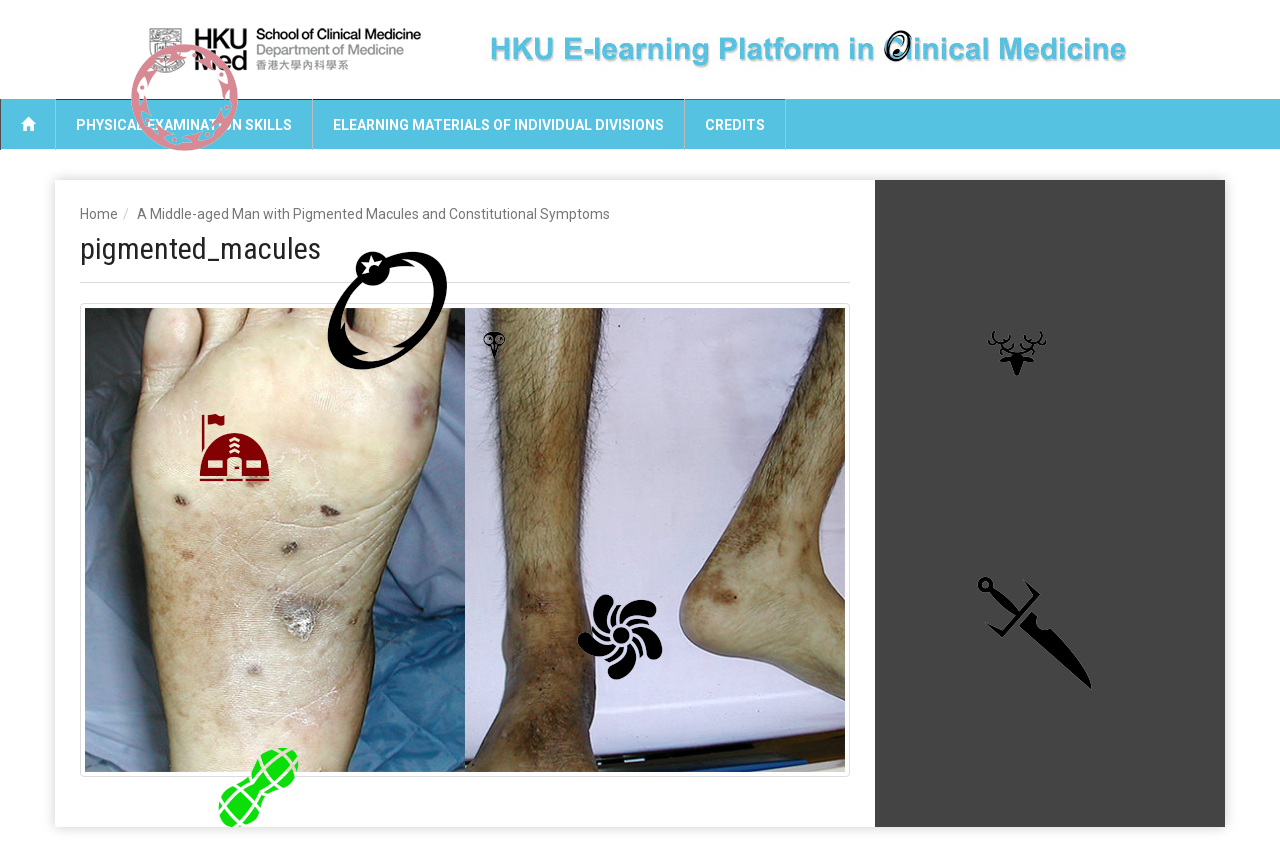 This screenshot has height=868, width=1280. What do you see at coordinates (184, 97) in the screenshot?
I see `select chakram as your weapon` at bounding box center [184, 97].